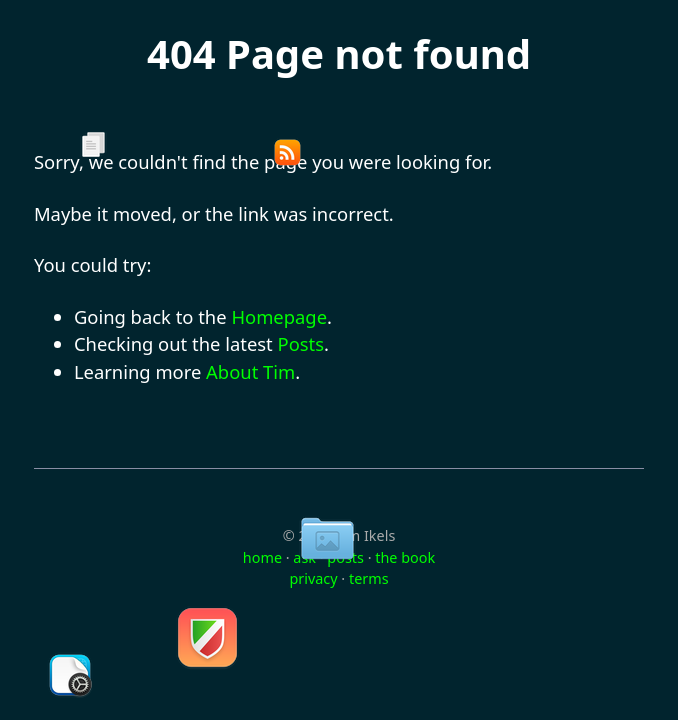  What do you see at coordinates (287, 152) in the screenshot?
I see `open rss feed reader app` at bounding box center [287, 152].